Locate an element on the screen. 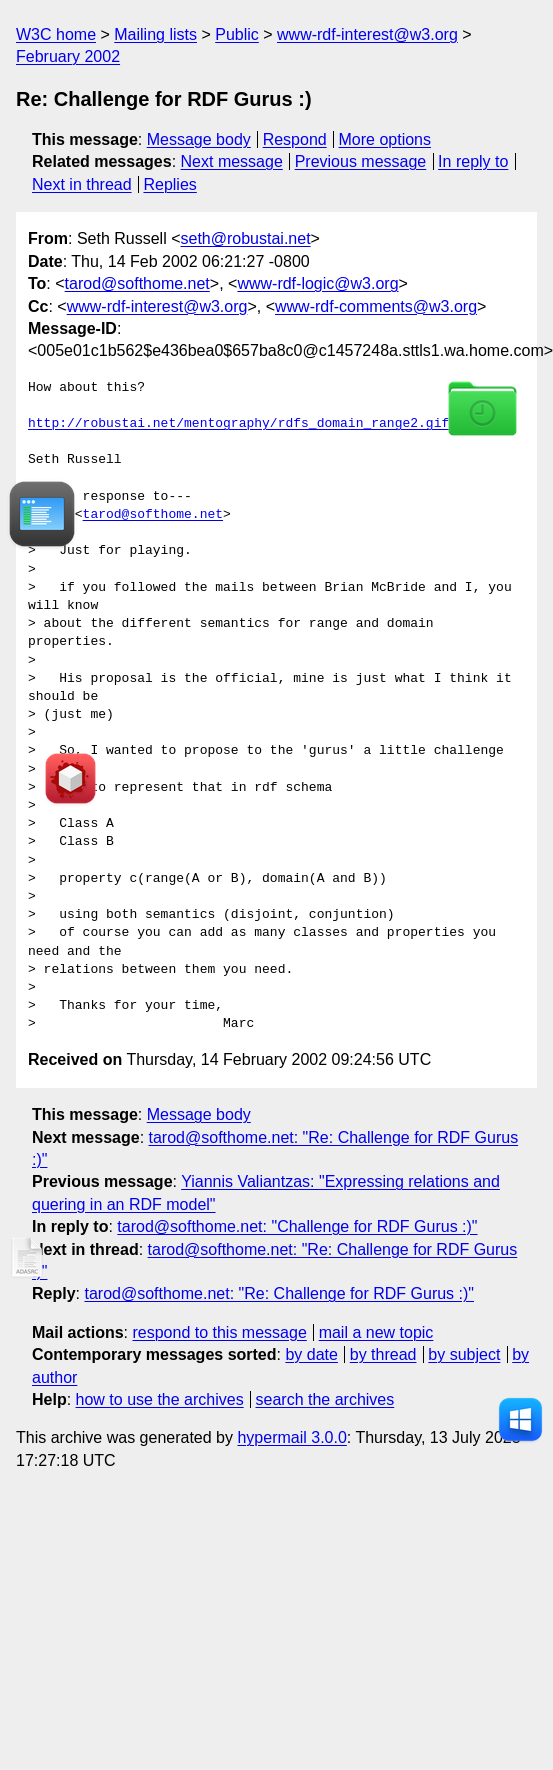 Image resolution: width=553 pixels, height=1770 pixels. launch assaultcube game is located at coordinates (70, 778).